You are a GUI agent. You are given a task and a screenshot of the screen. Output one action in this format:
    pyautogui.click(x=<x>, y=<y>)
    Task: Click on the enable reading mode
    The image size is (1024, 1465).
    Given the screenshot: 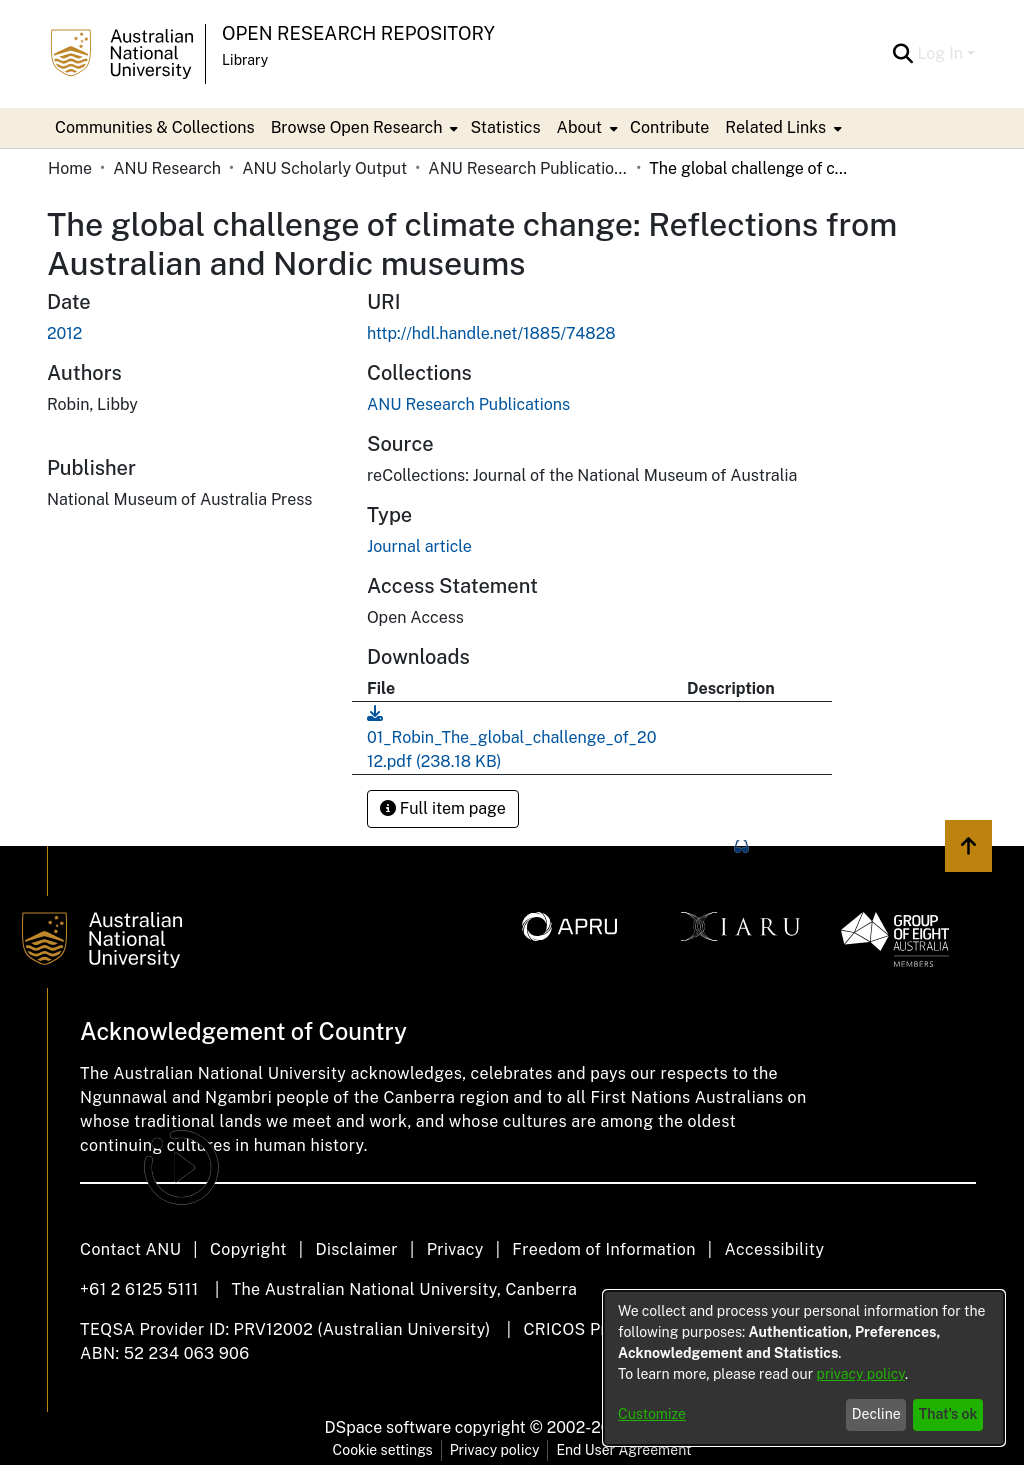 What is the action you would take?
    pyautogui.click(x=741, y=846)
    